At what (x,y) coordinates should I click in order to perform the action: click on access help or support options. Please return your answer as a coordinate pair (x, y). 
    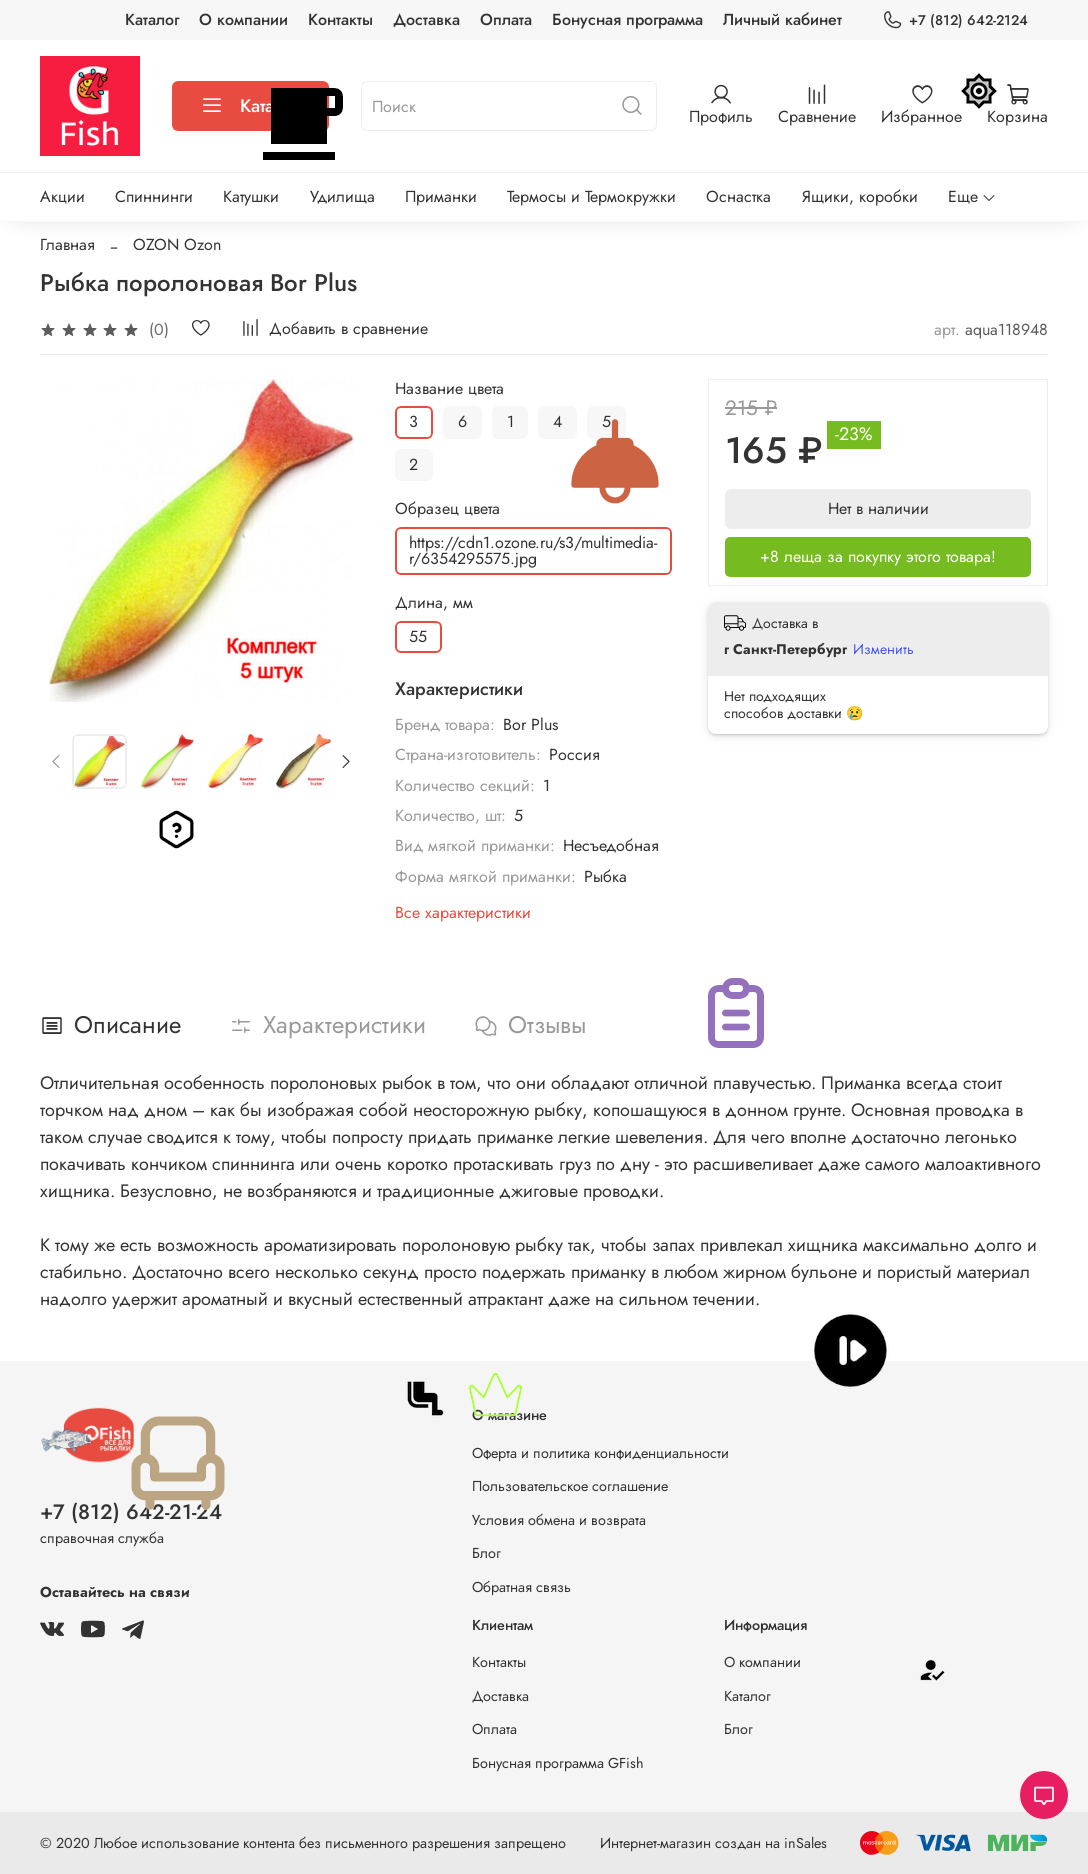
    Looking at the image, I should click on (176, 829).